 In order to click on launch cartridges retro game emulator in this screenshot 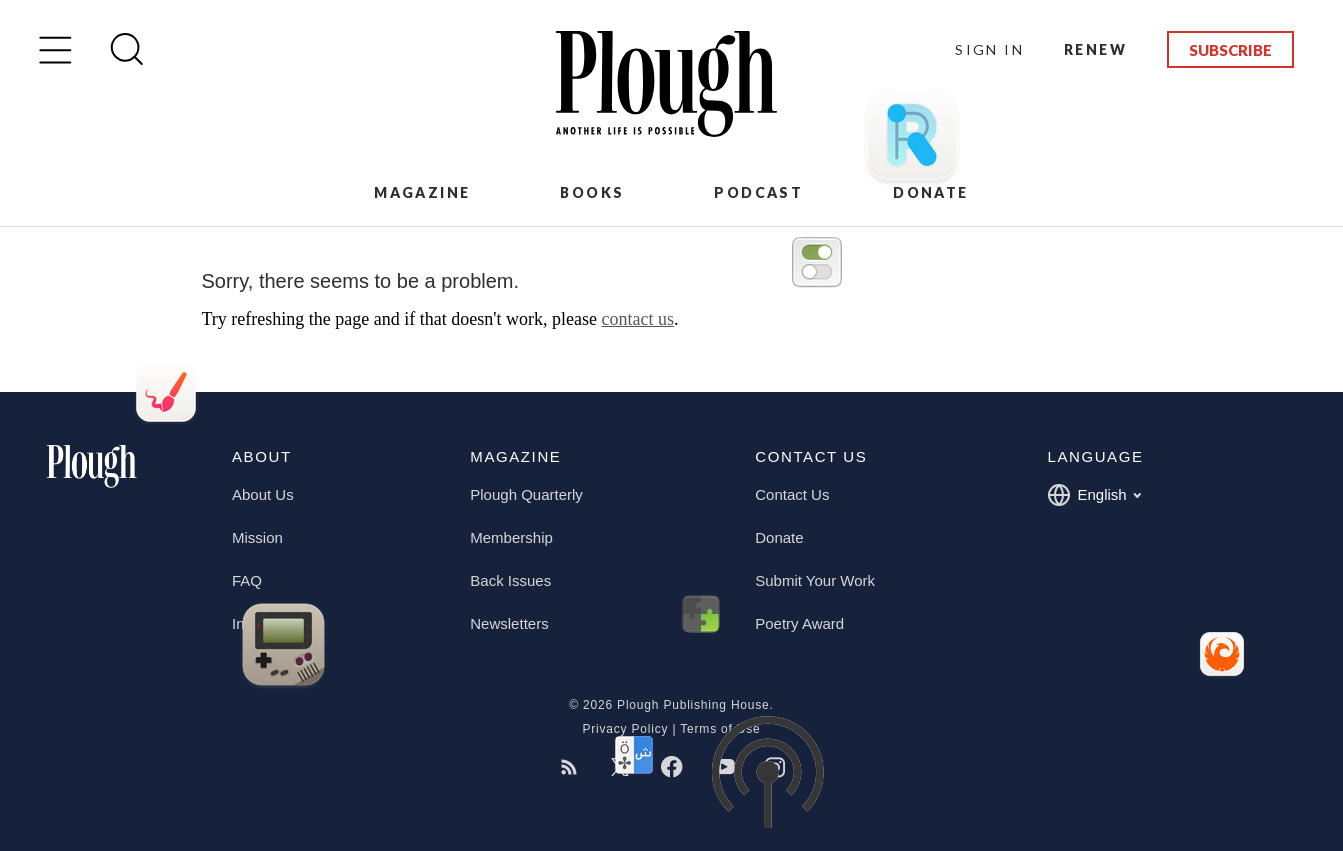, I will do `click(283, 644)`.